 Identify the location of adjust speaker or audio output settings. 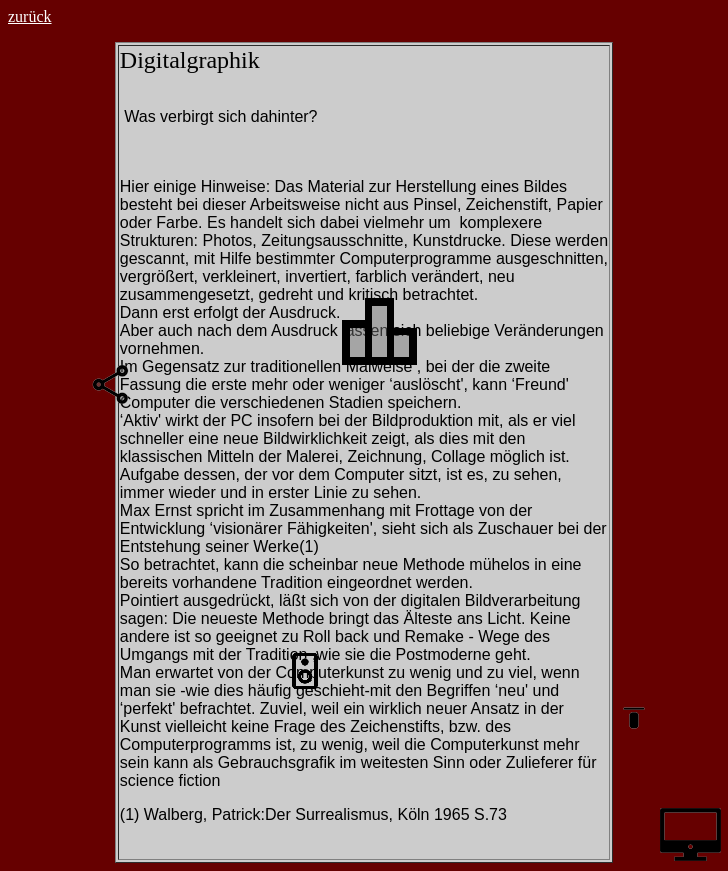
(305, 671).